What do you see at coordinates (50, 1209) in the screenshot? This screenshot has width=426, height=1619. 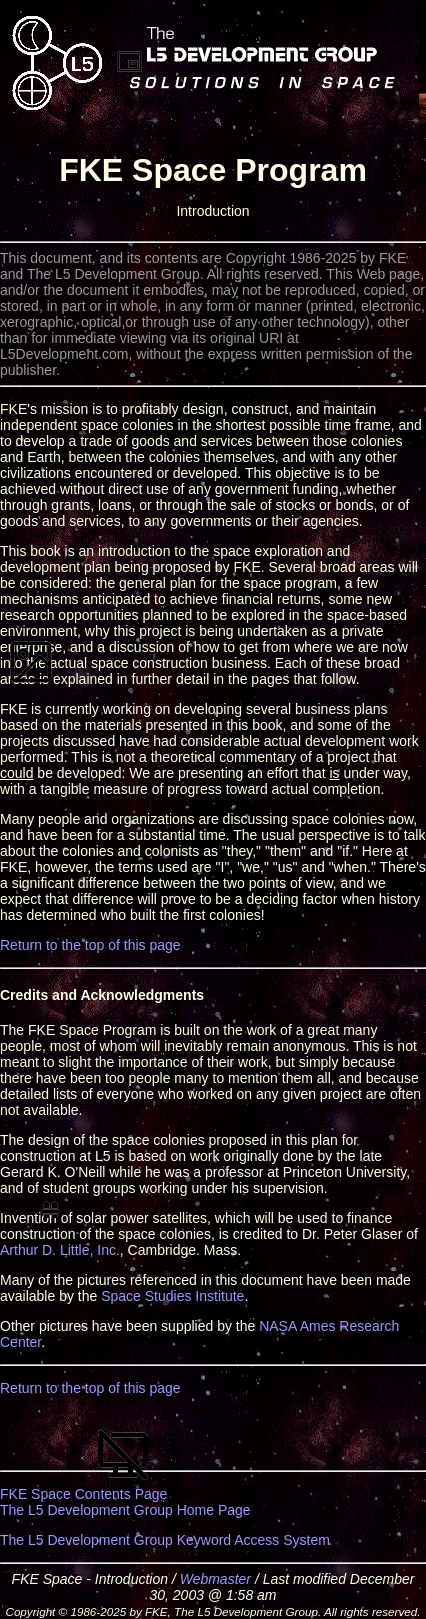 I see `set boundary or perimeter limits` at bounding box center [50, 1209].